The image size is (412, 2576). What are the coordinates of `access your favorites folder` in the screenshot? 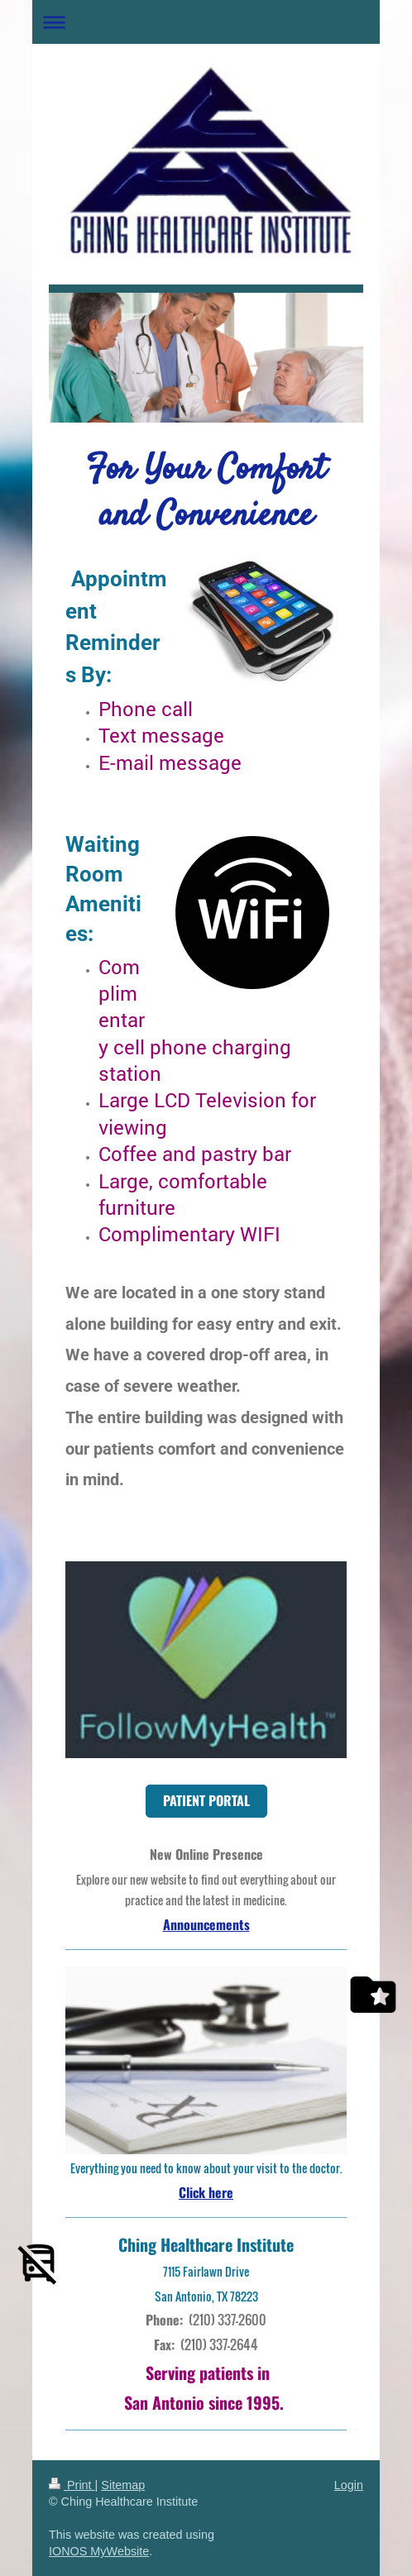 It's located at (373, 1995).